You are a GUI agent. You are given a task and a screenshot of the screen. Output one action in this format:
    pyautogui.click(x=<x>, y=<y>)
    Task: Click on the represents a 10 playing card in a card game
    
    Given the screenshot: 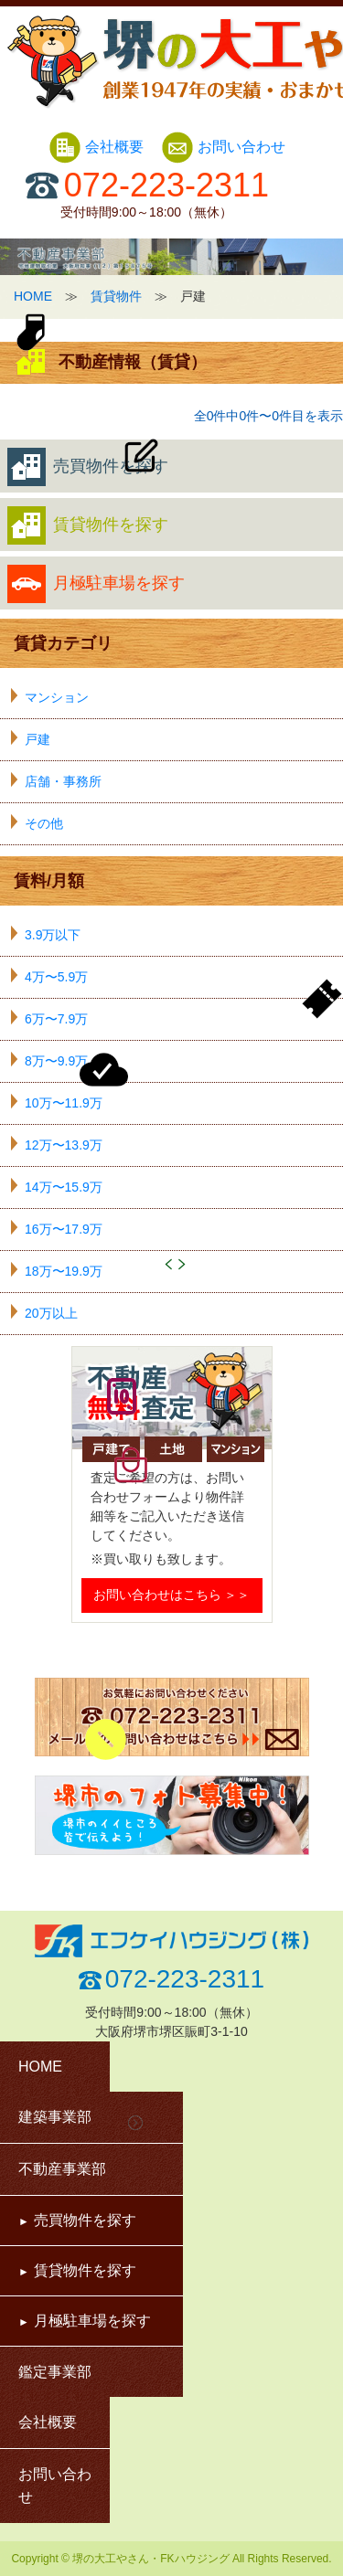 What is the action you would take?
    pyautogui.click(x=122, y=1396)
    